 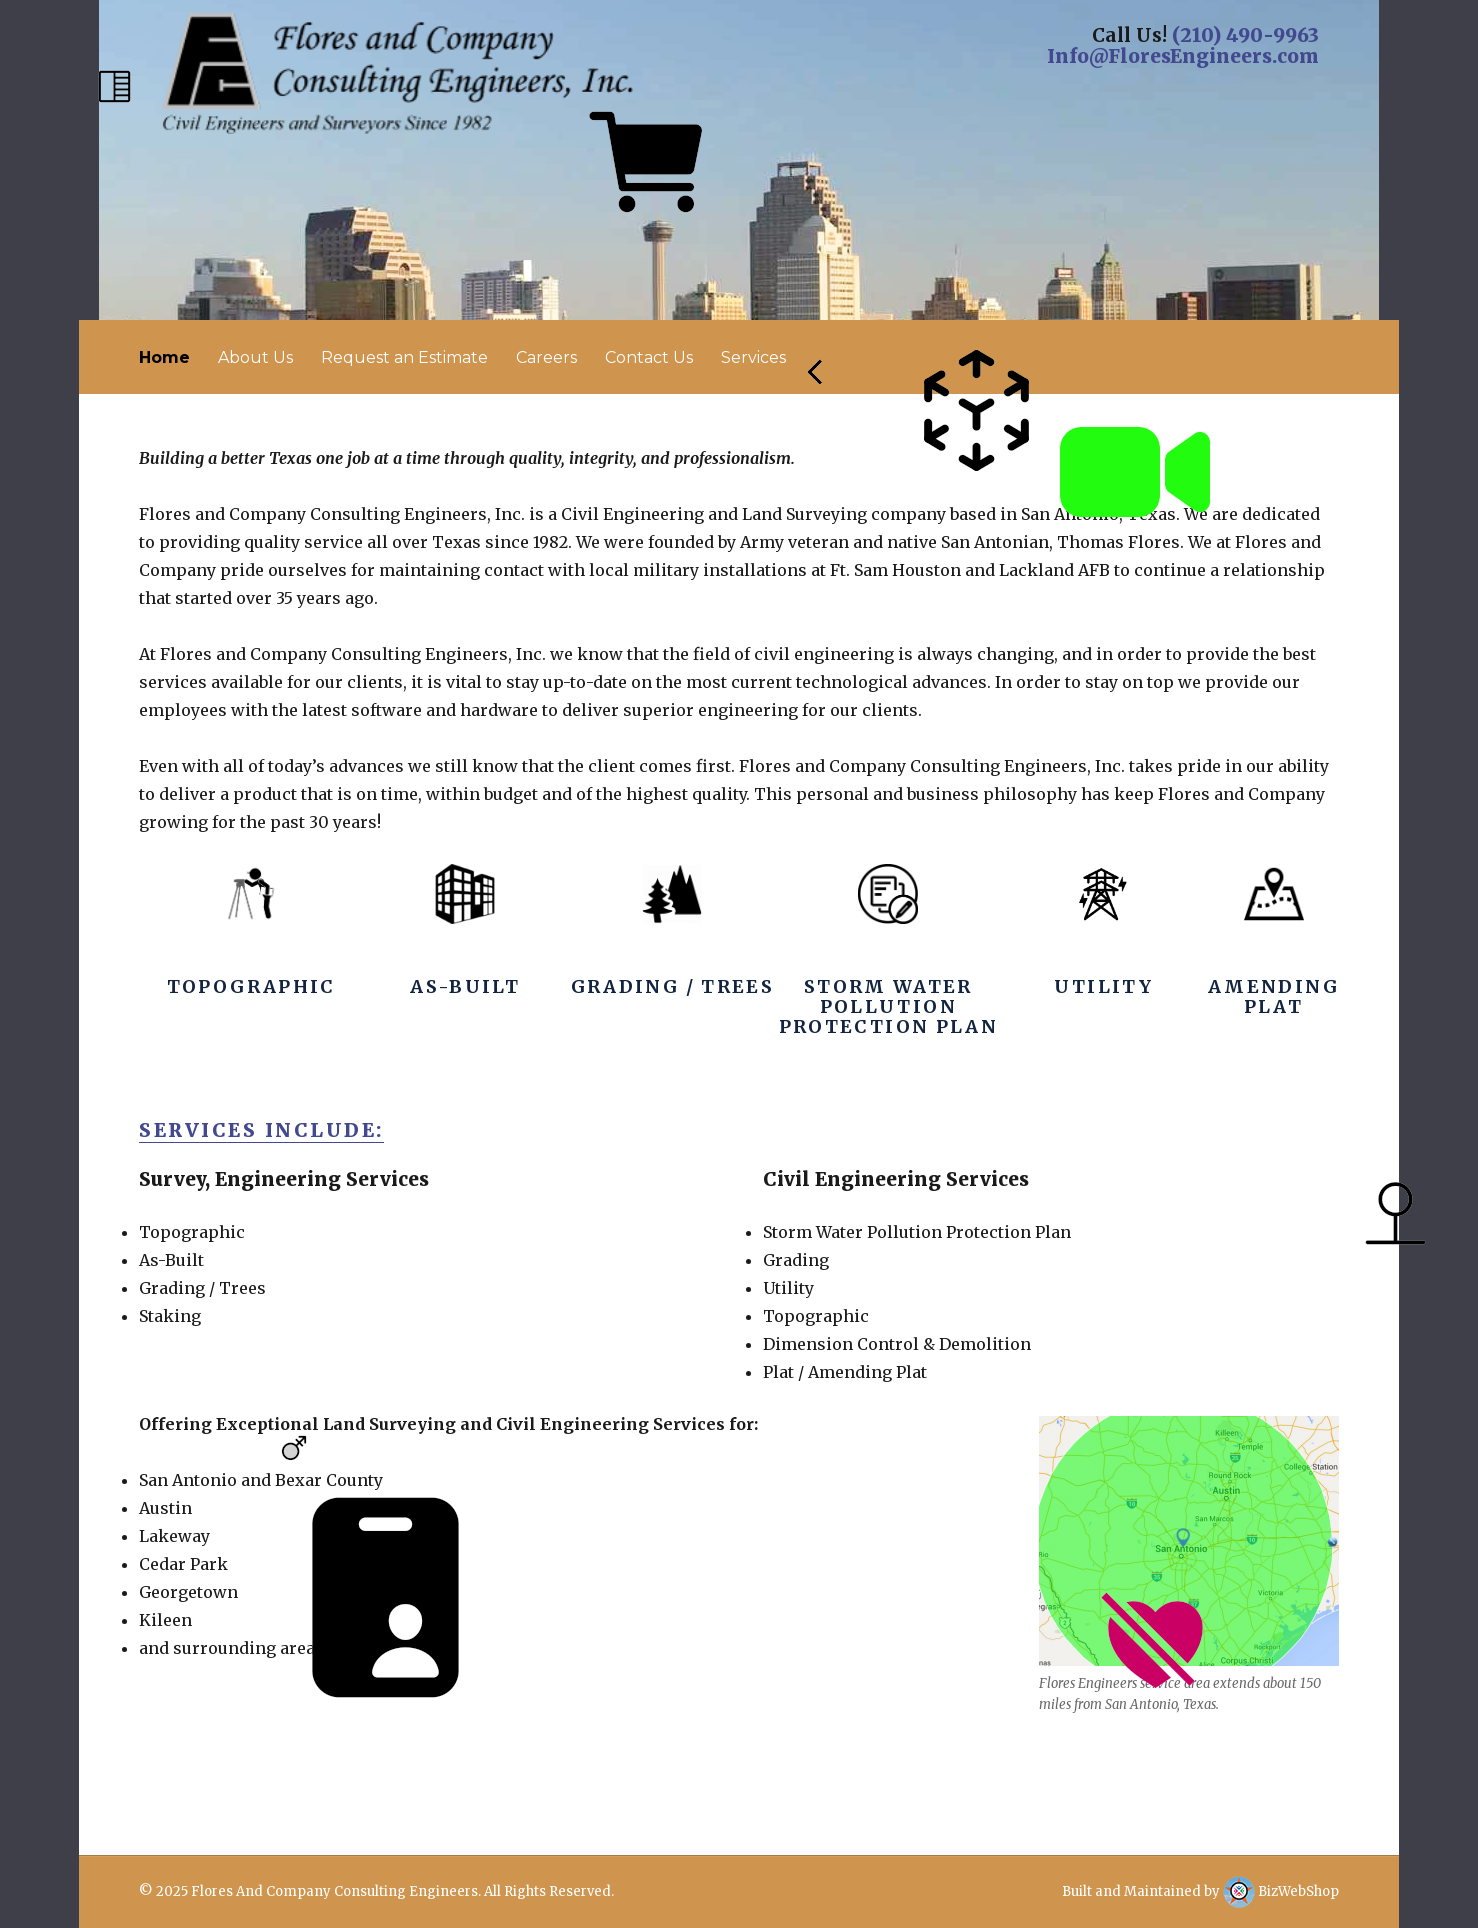 What do you see at coordinates (1152, 1641) in the screenshot?
I see `remove from favorites` at bounding box center [1152, 1641].